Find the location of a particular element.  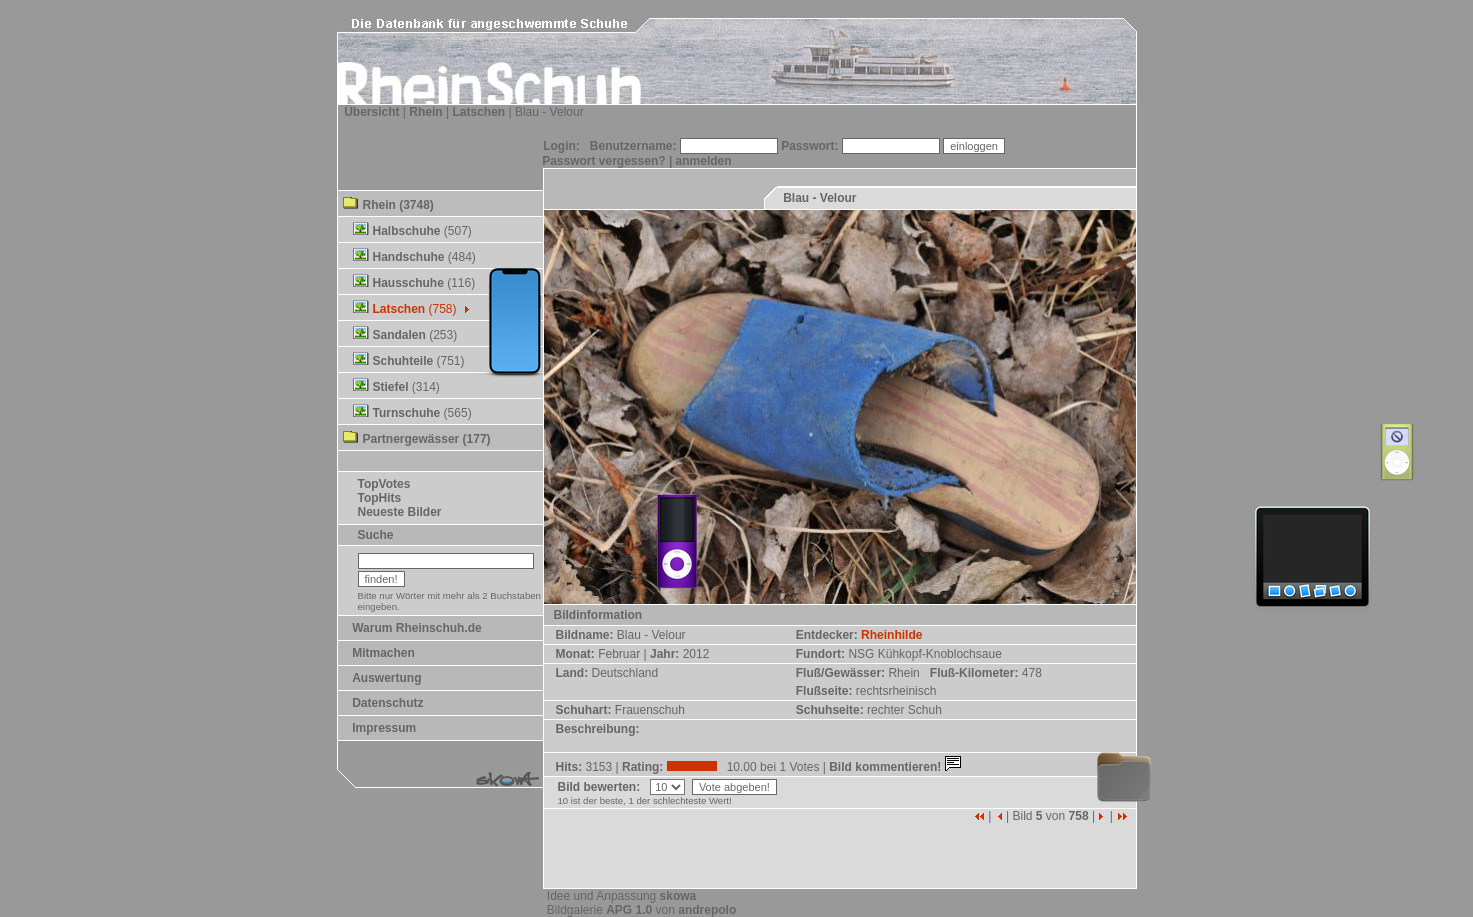

iPod nano device in purple is located at coordinates (676, 542).